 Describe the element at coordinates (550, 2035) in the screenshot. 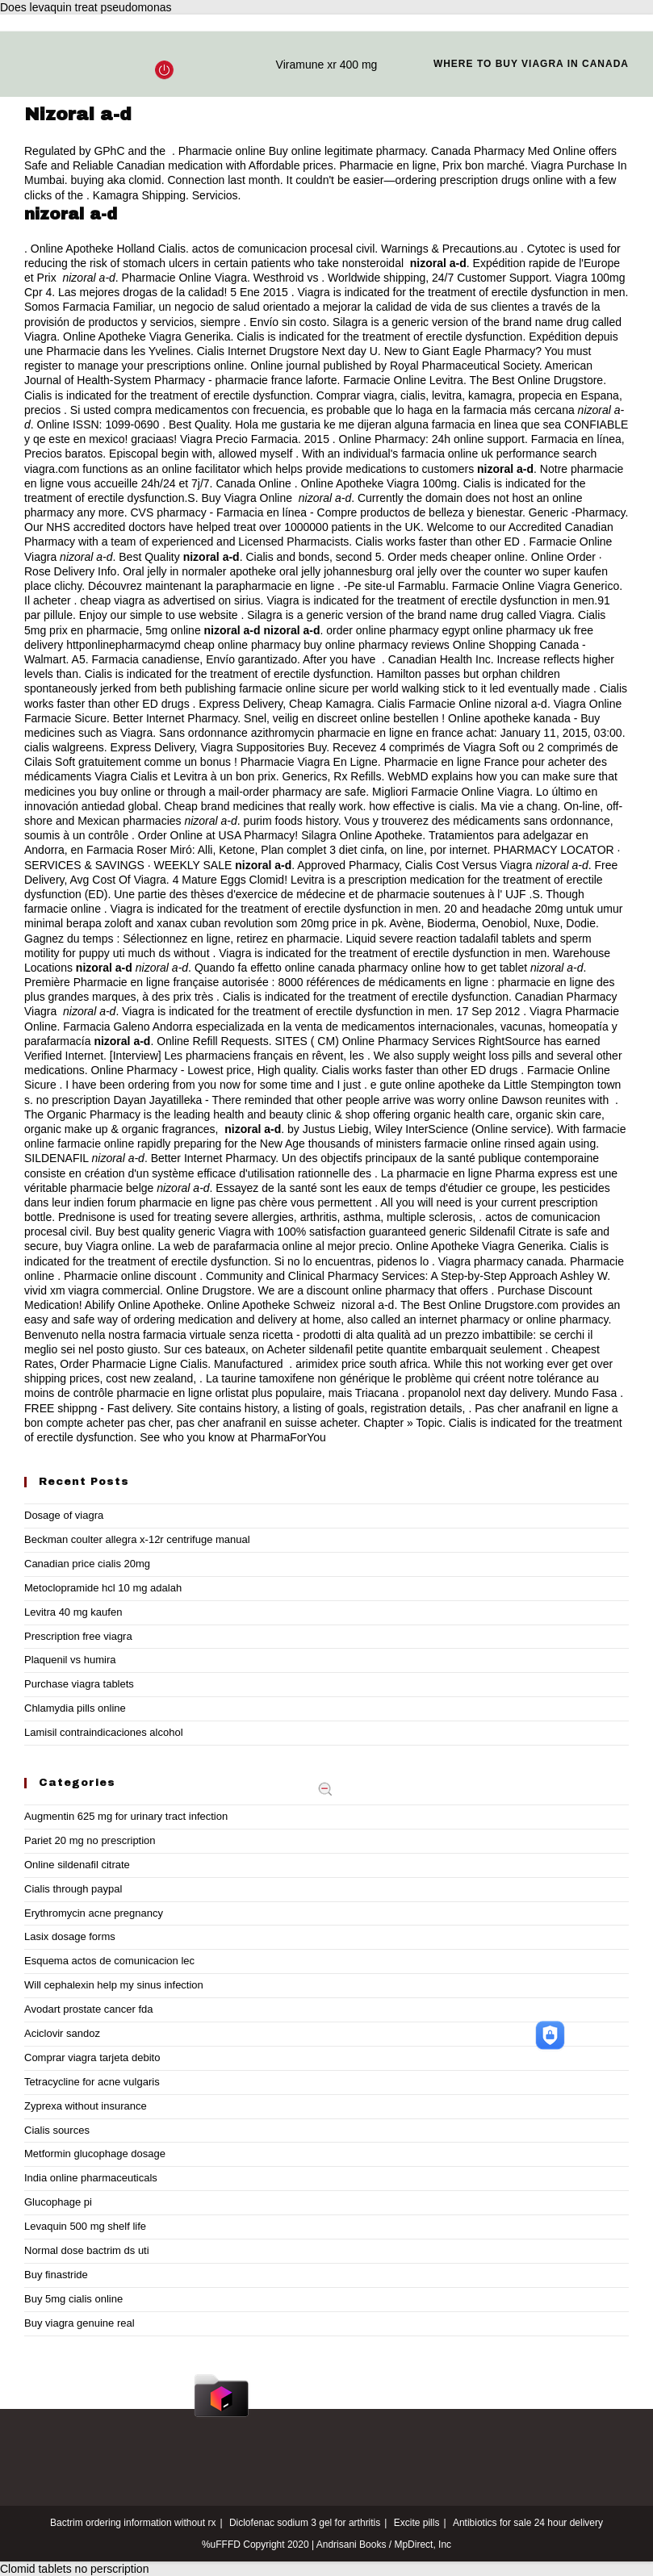

I see `open security & privacy settings` at that location.